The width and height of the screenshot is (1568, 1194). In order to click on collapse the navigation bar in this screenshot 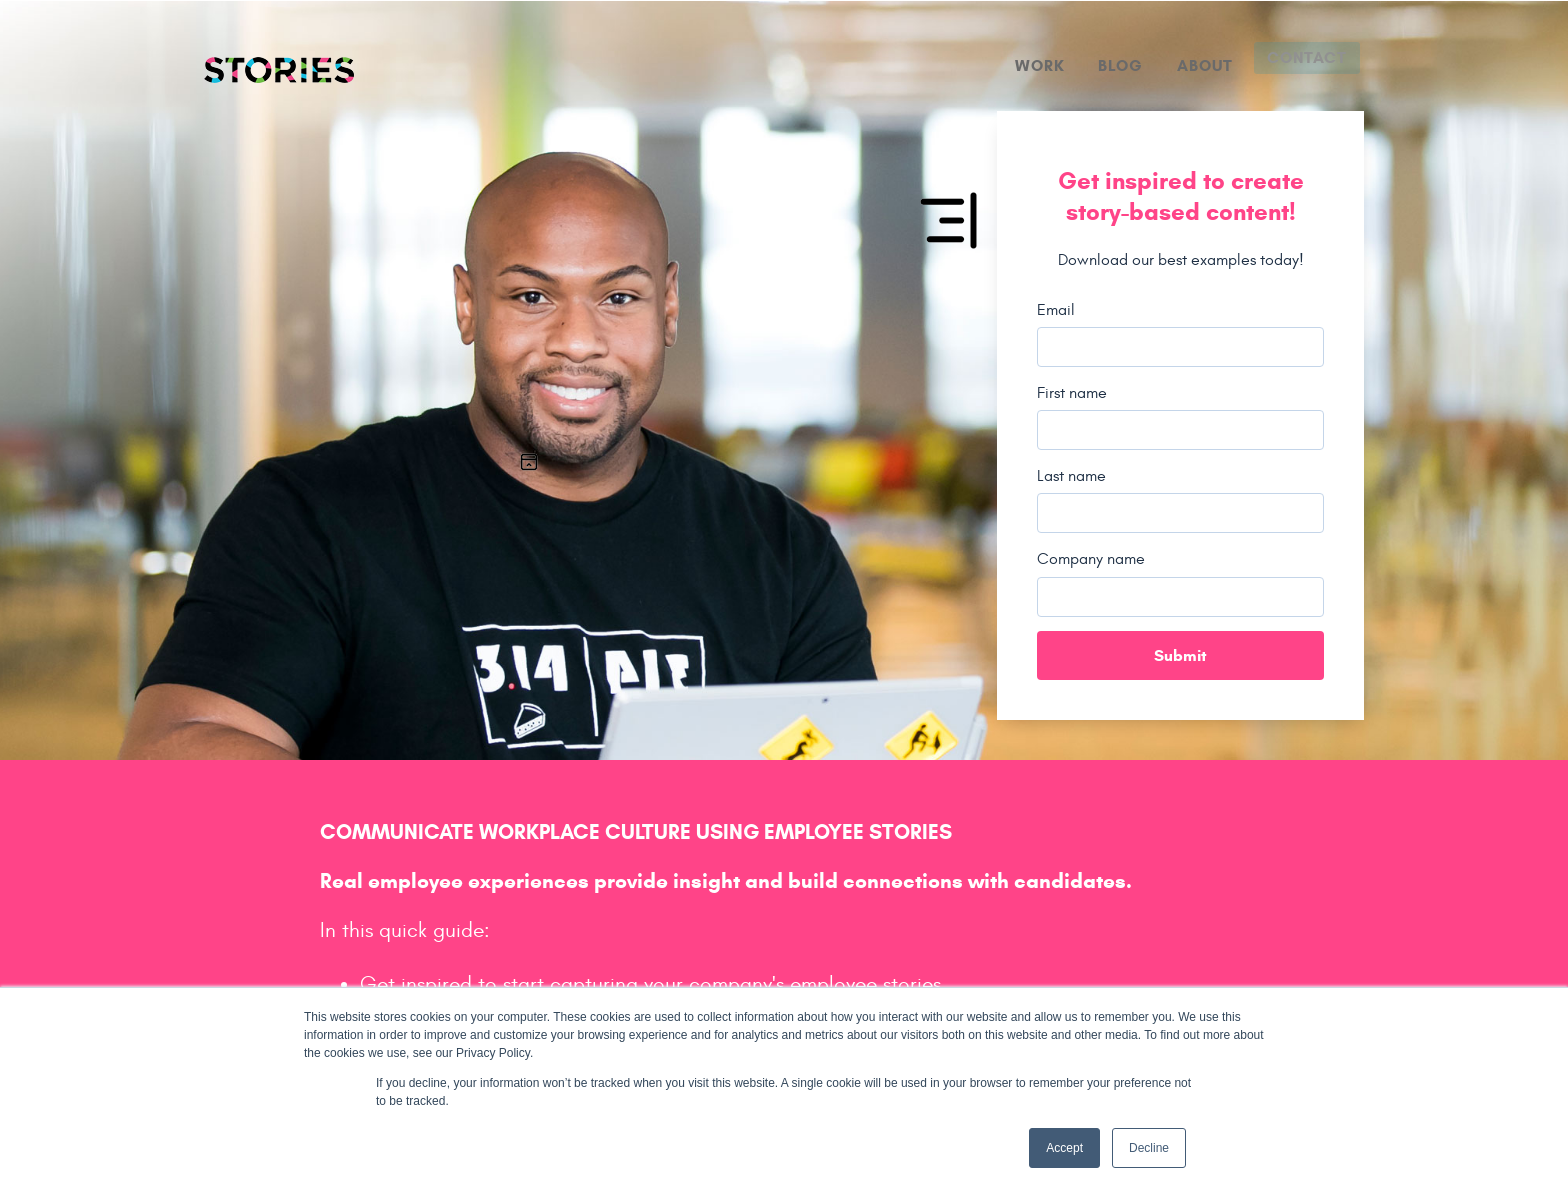, I will do `click(529, 462)`.